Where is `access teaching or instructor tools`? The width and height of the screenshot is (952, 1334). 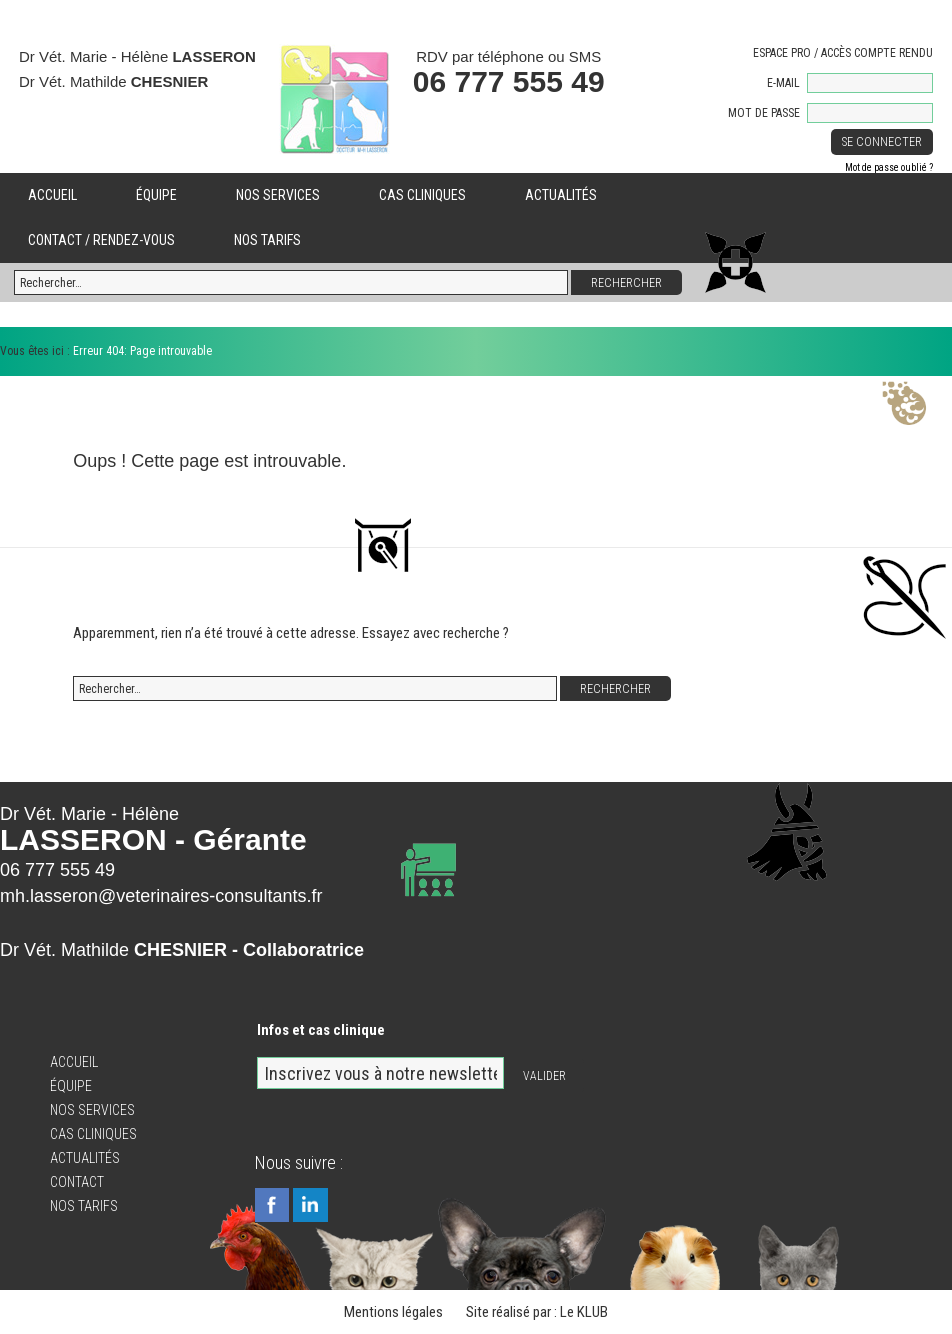
access teaching or instructor tools is located at coordinates (428, 868).